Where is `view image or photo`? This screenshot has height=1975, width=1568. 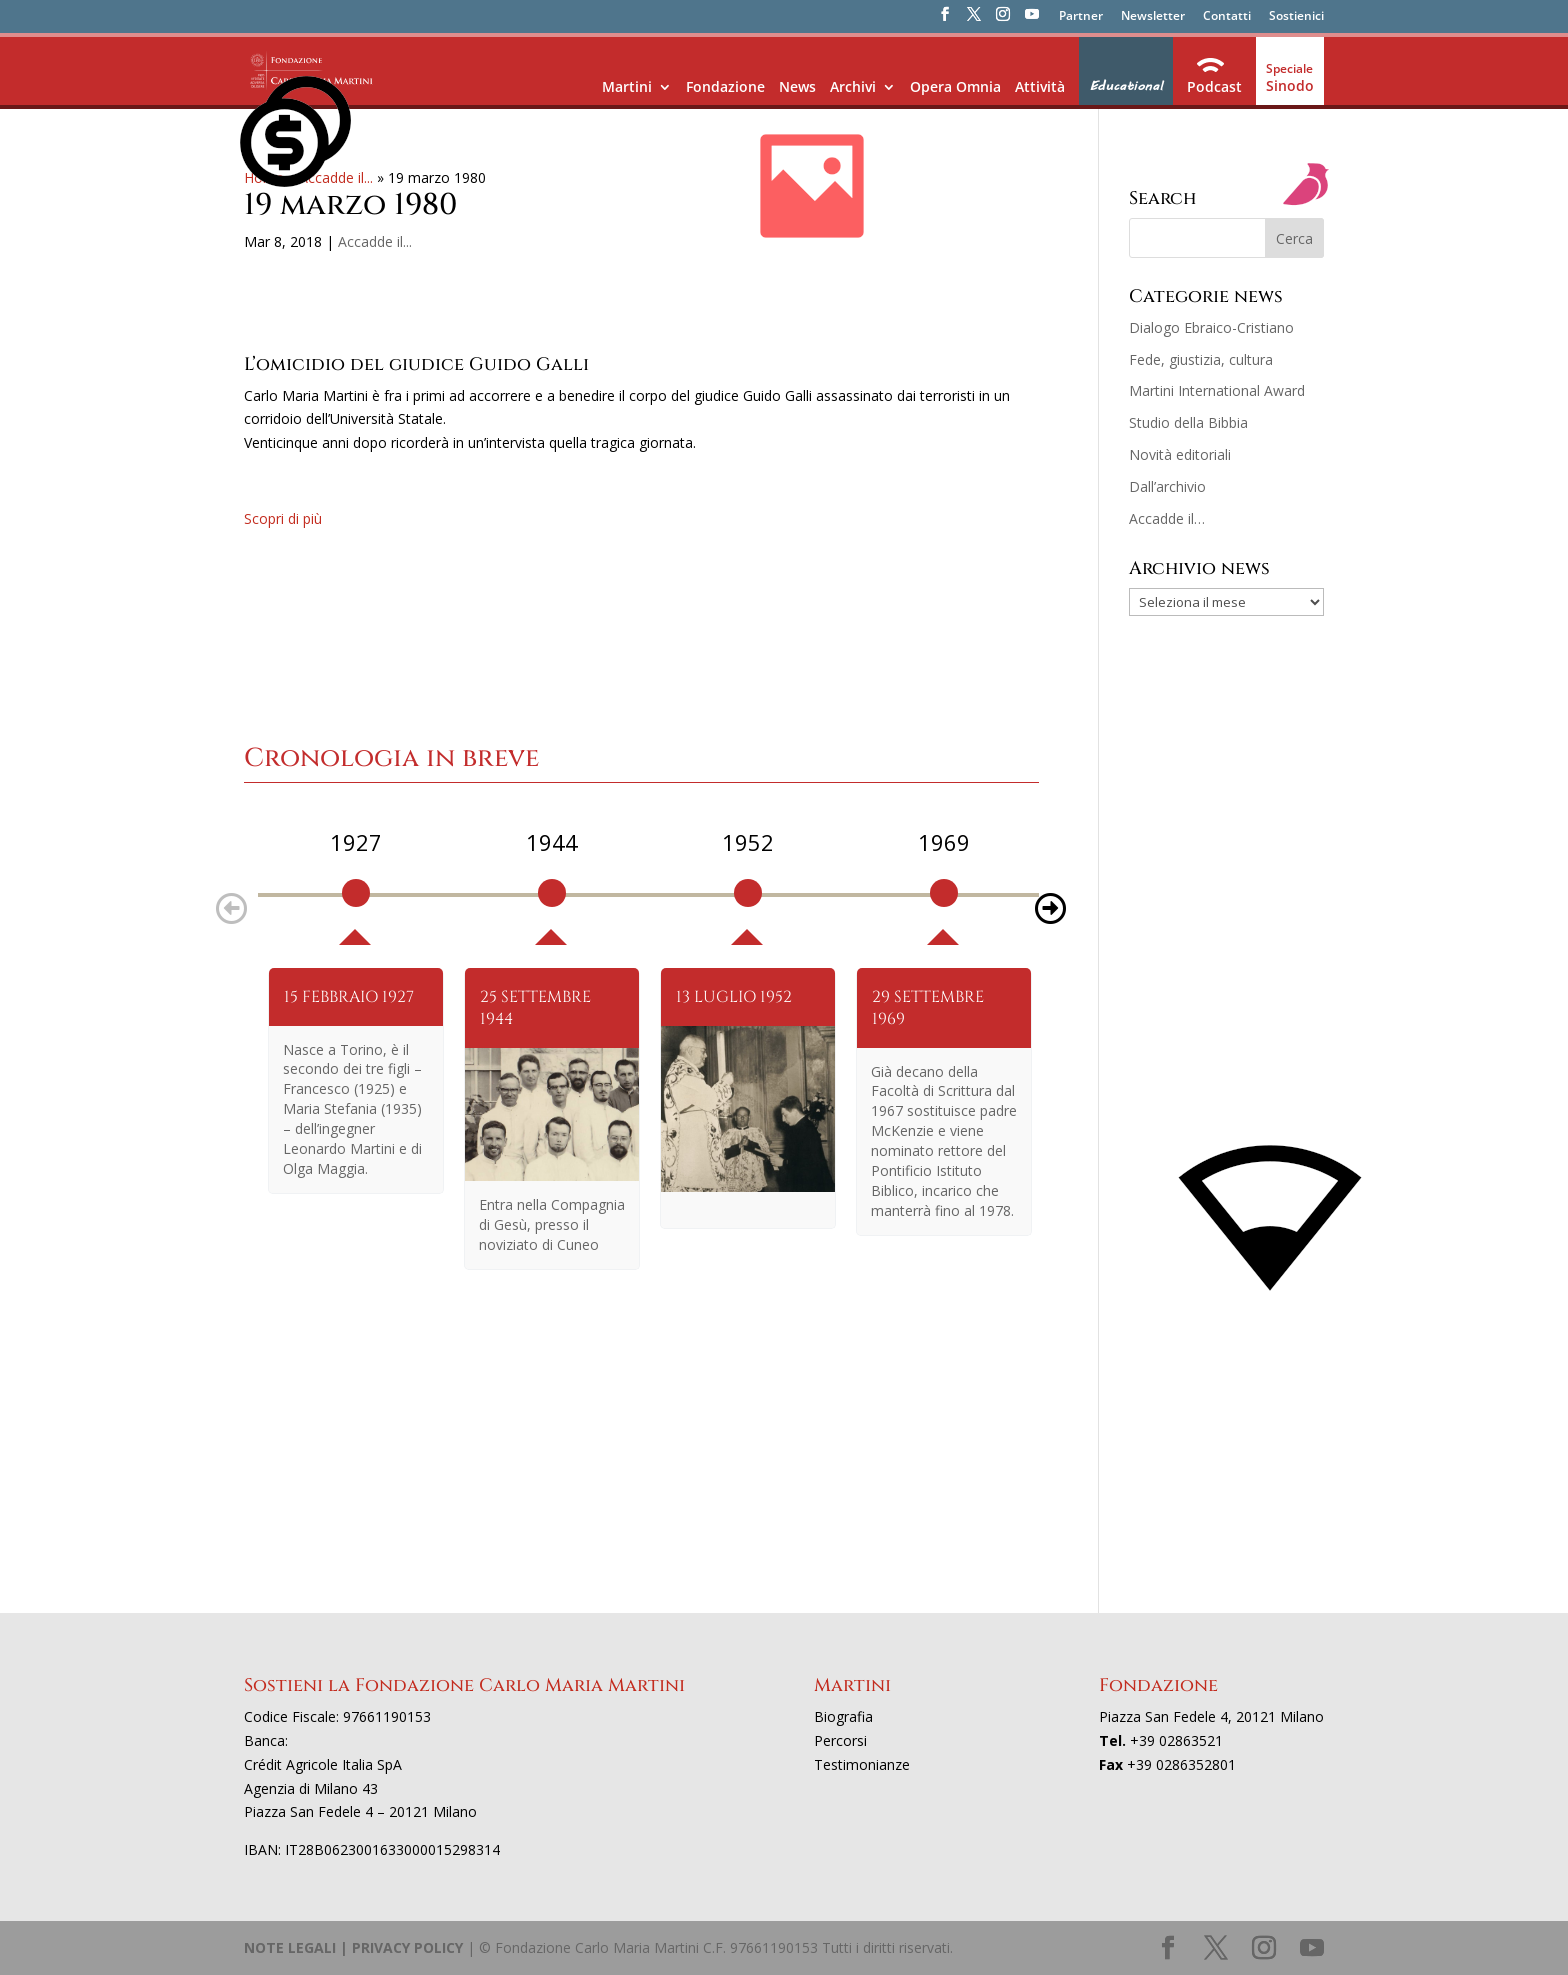
view image or photo is located at coordinates (812, 186).